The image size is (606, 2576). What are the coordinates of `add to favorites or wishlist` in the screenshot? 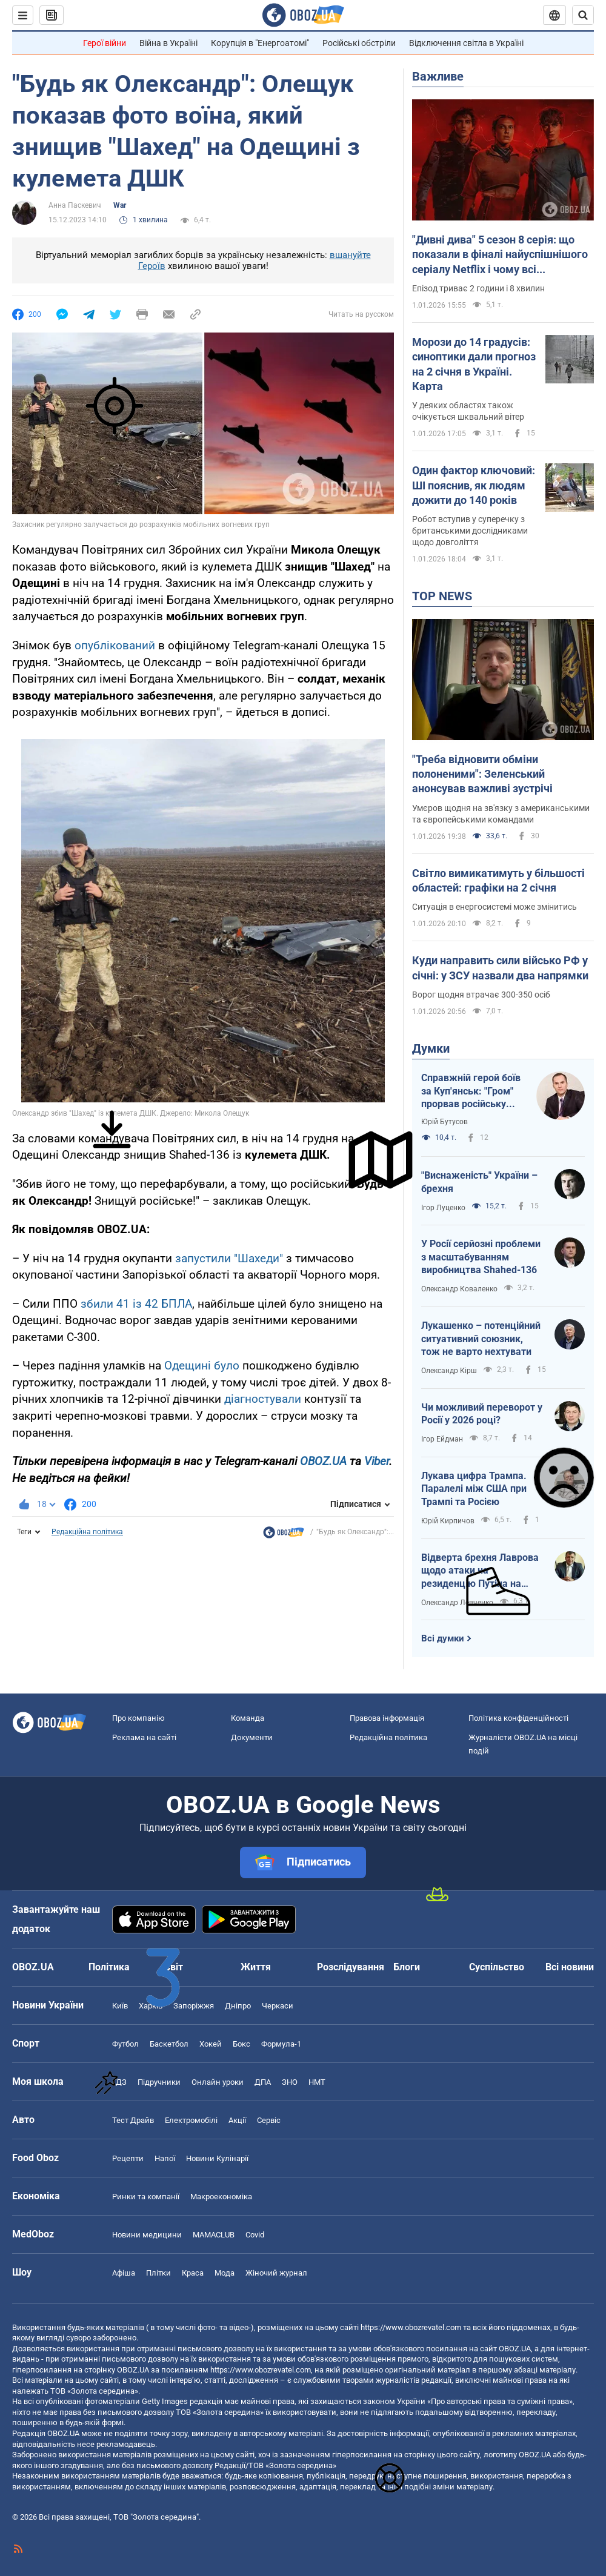 It's located at (106, 2082).